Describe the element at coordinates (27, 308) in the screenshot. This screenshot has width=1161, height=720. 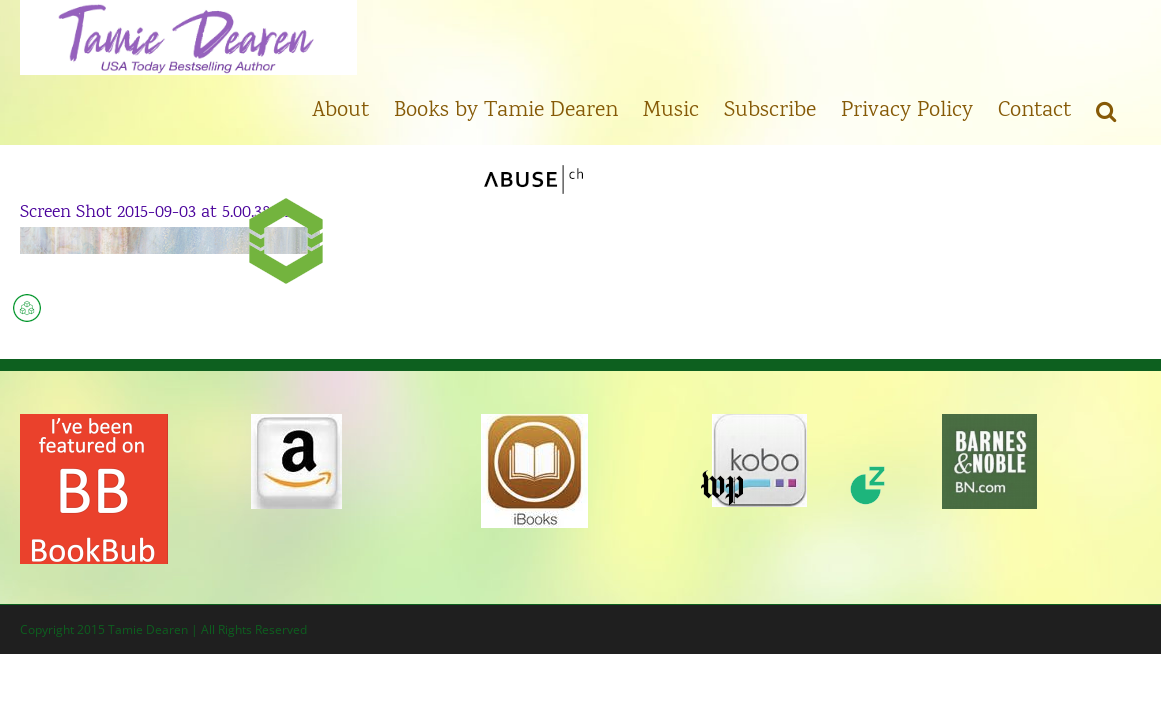
I see `tRPC framework logo` at that location.